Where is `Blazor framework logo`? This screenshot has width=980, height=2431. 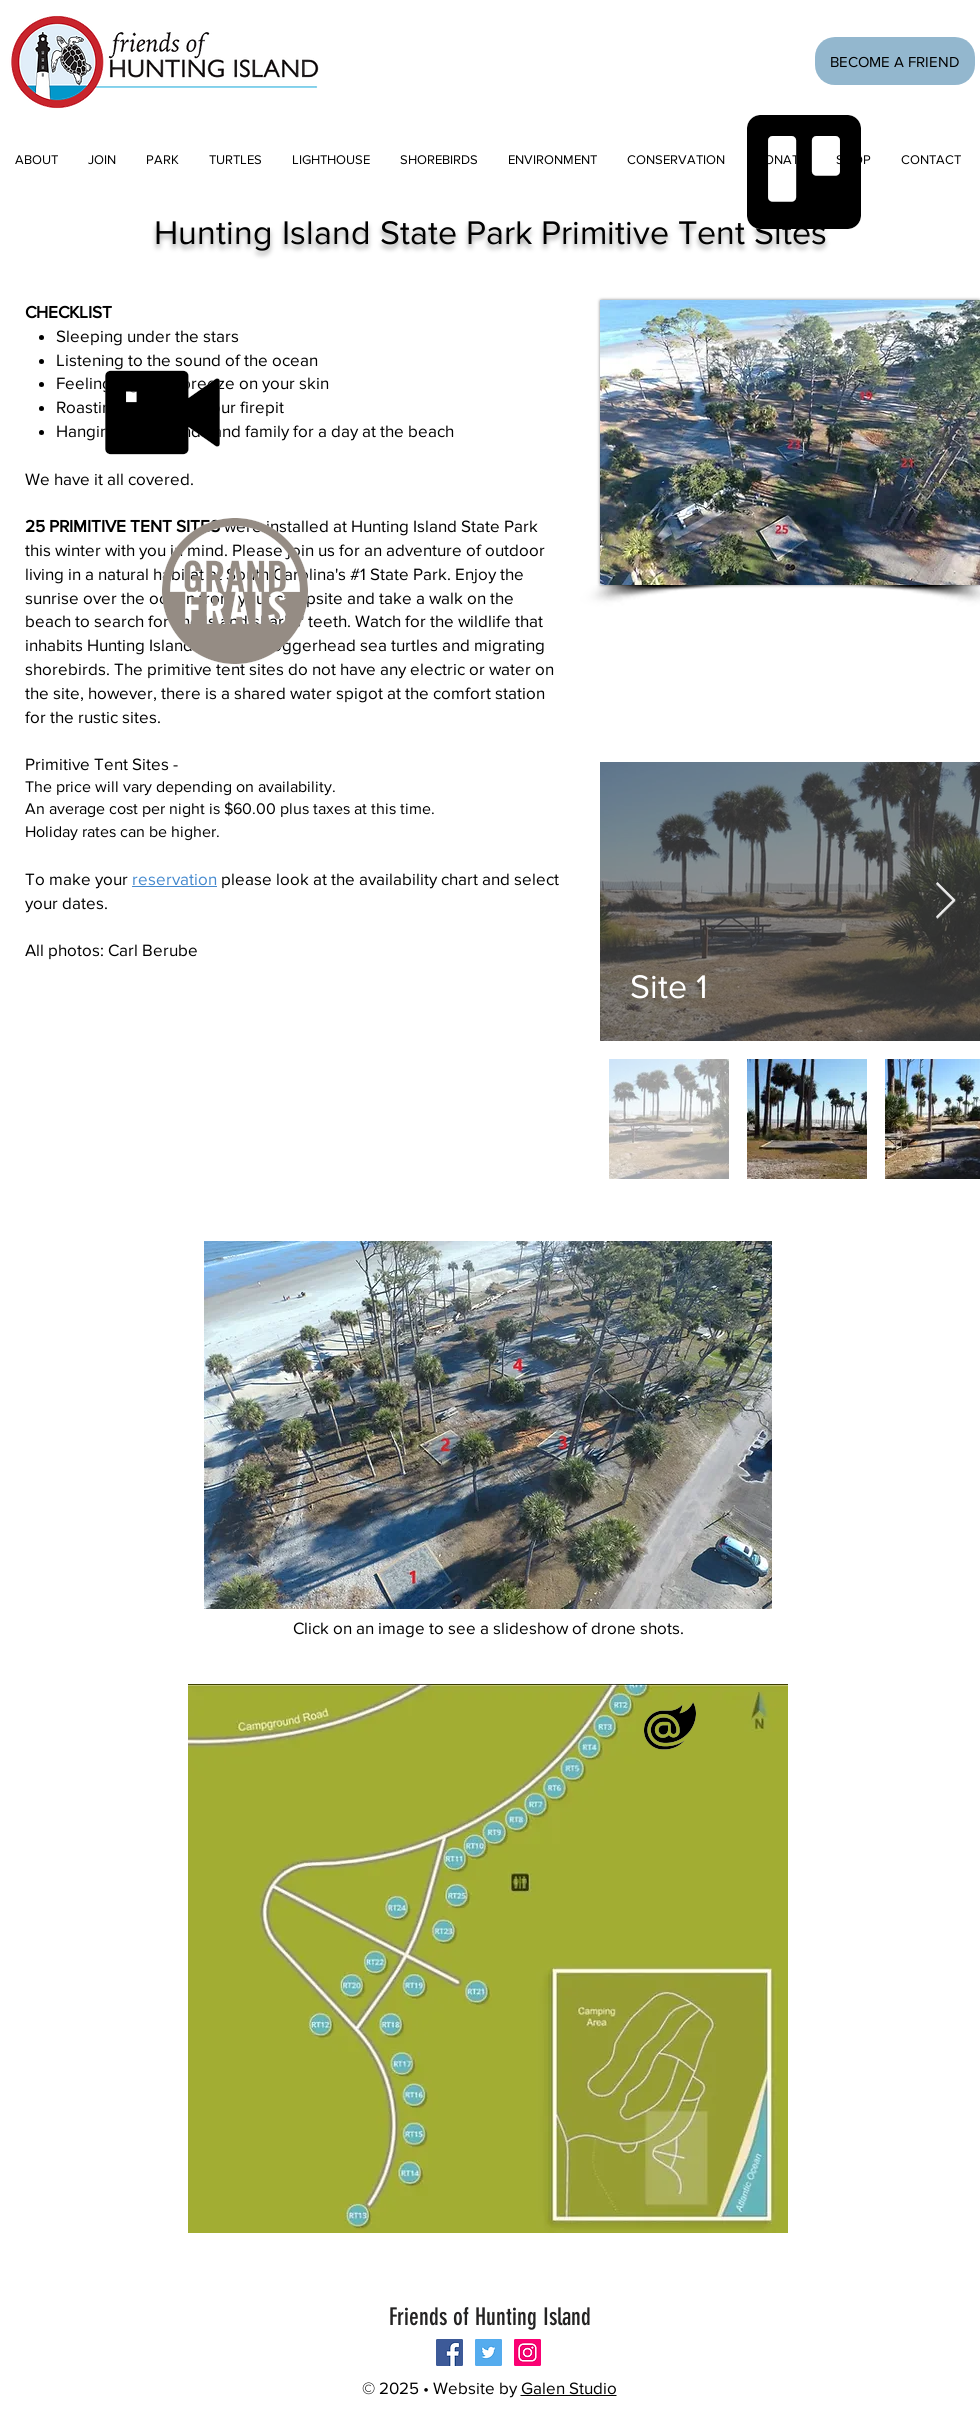
Blazor framework logo is located at coordinates (670, 1726).